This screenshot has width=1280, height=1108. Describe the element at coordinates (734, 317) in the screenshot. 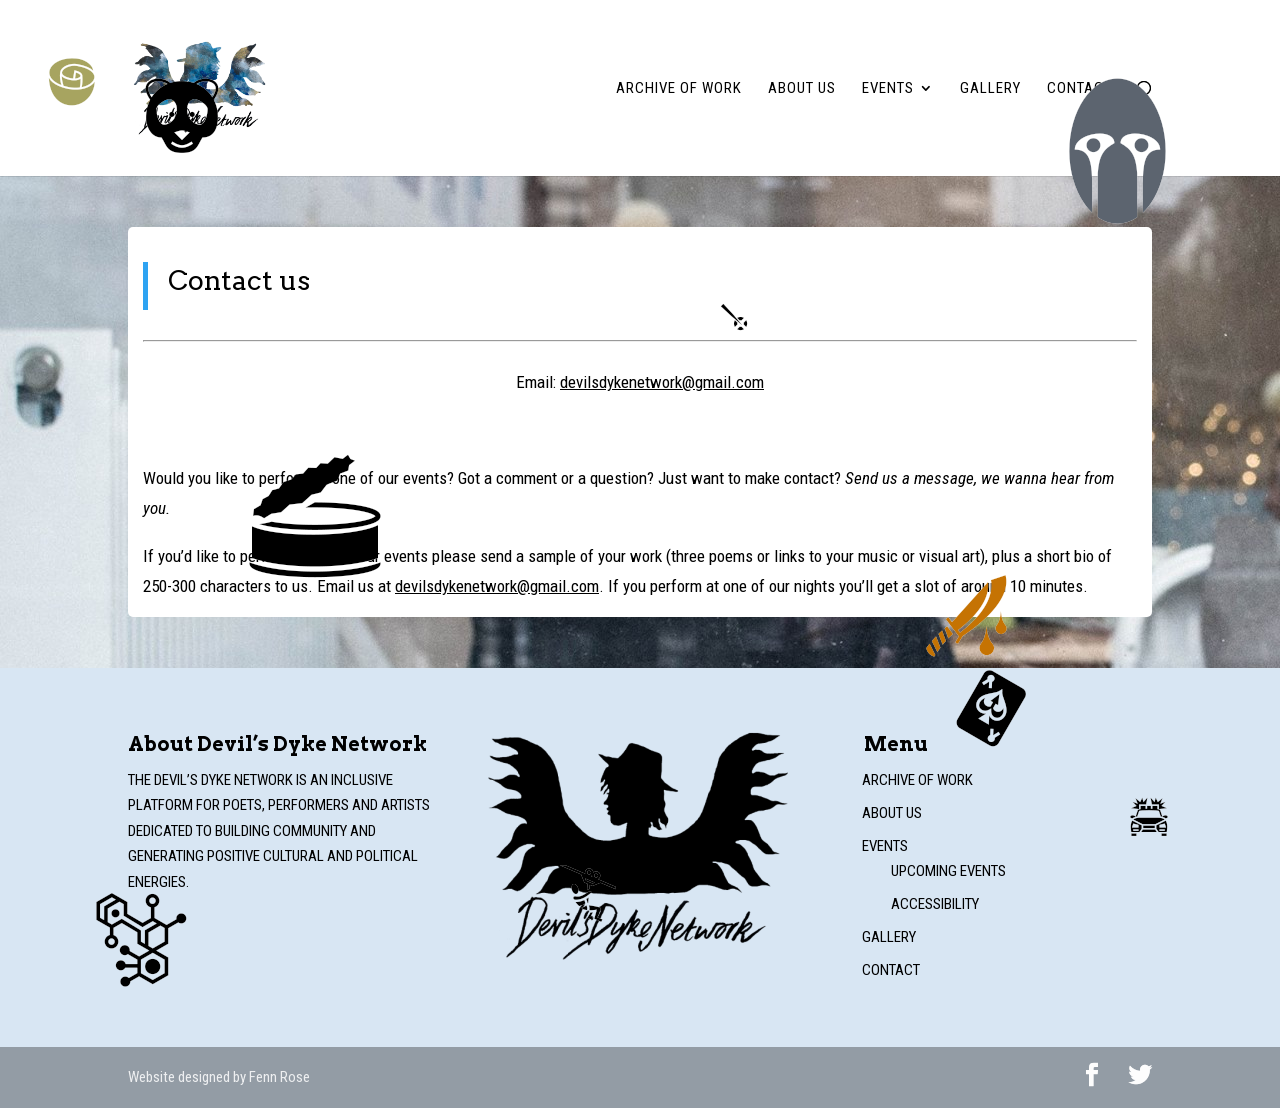

I see `activate laser targeting mode` at that location.